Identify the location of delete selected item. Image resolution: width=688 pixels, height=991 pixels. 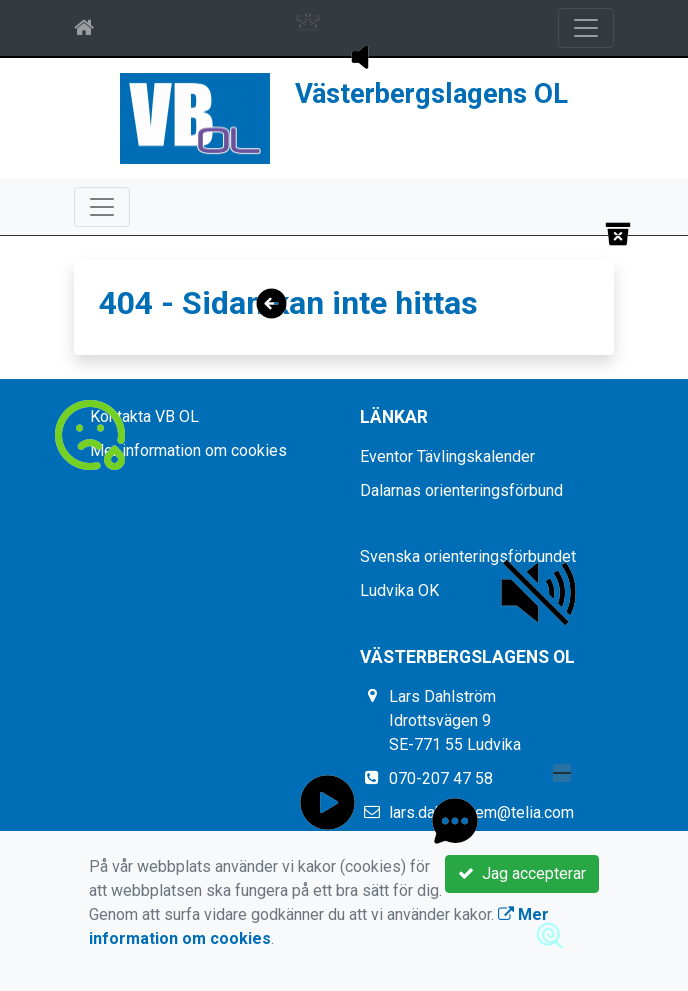
(618, 234).